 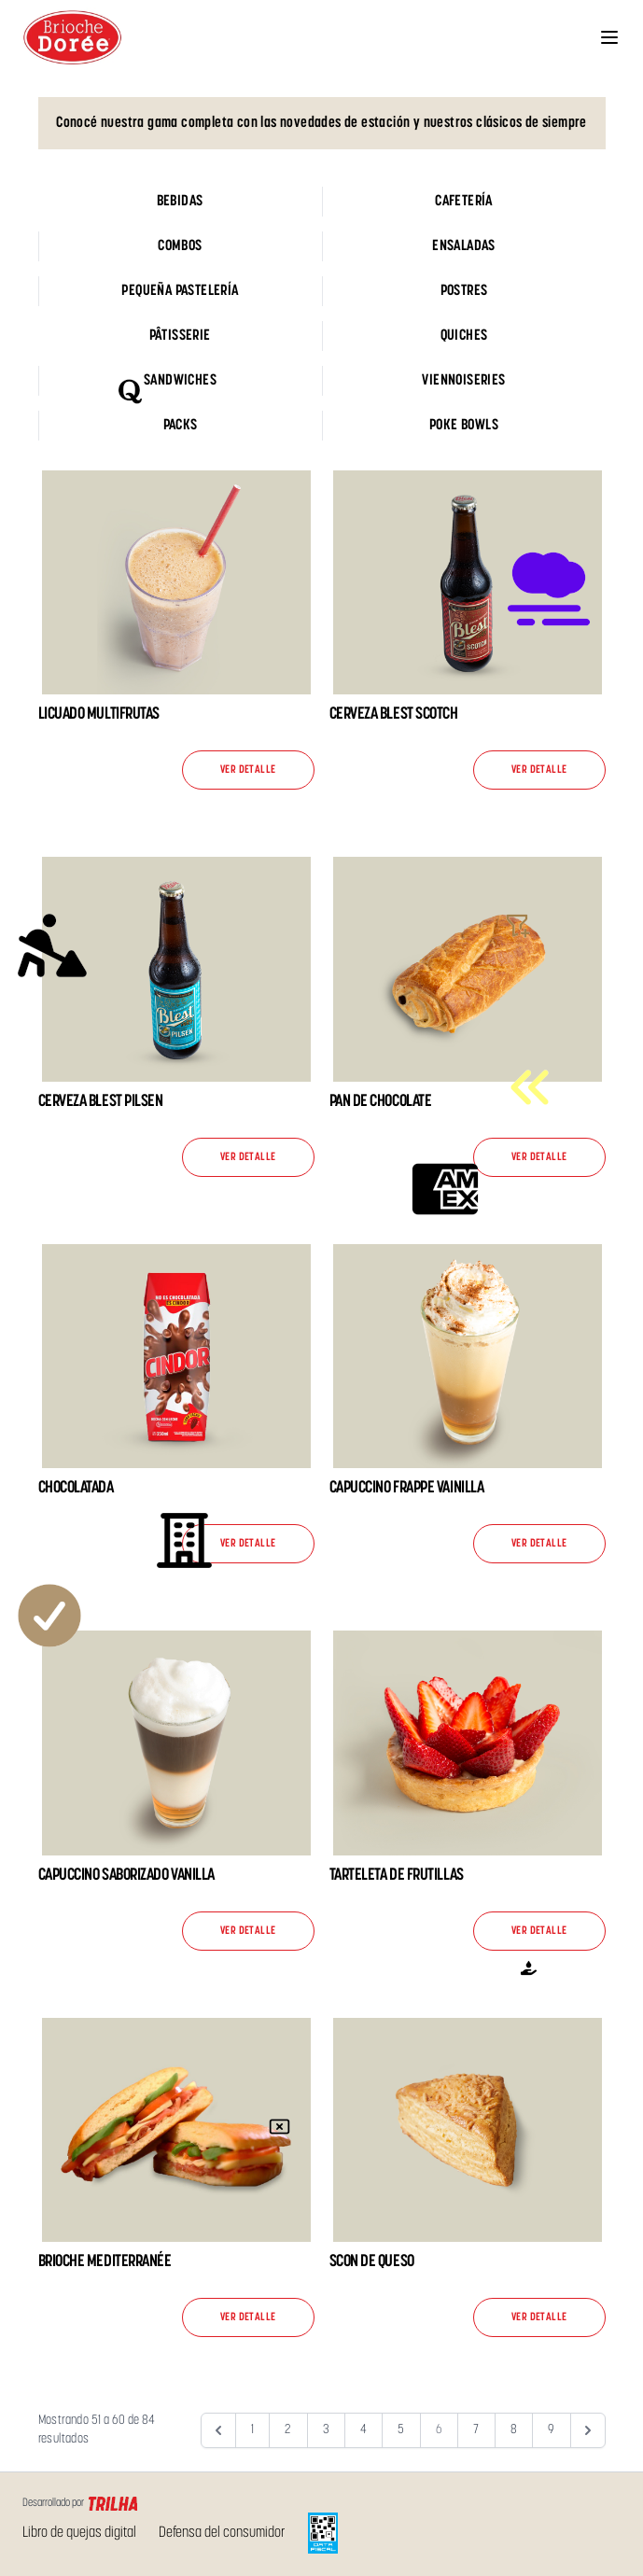 I want to click on open the Quora app, so click(x=130, y=391).